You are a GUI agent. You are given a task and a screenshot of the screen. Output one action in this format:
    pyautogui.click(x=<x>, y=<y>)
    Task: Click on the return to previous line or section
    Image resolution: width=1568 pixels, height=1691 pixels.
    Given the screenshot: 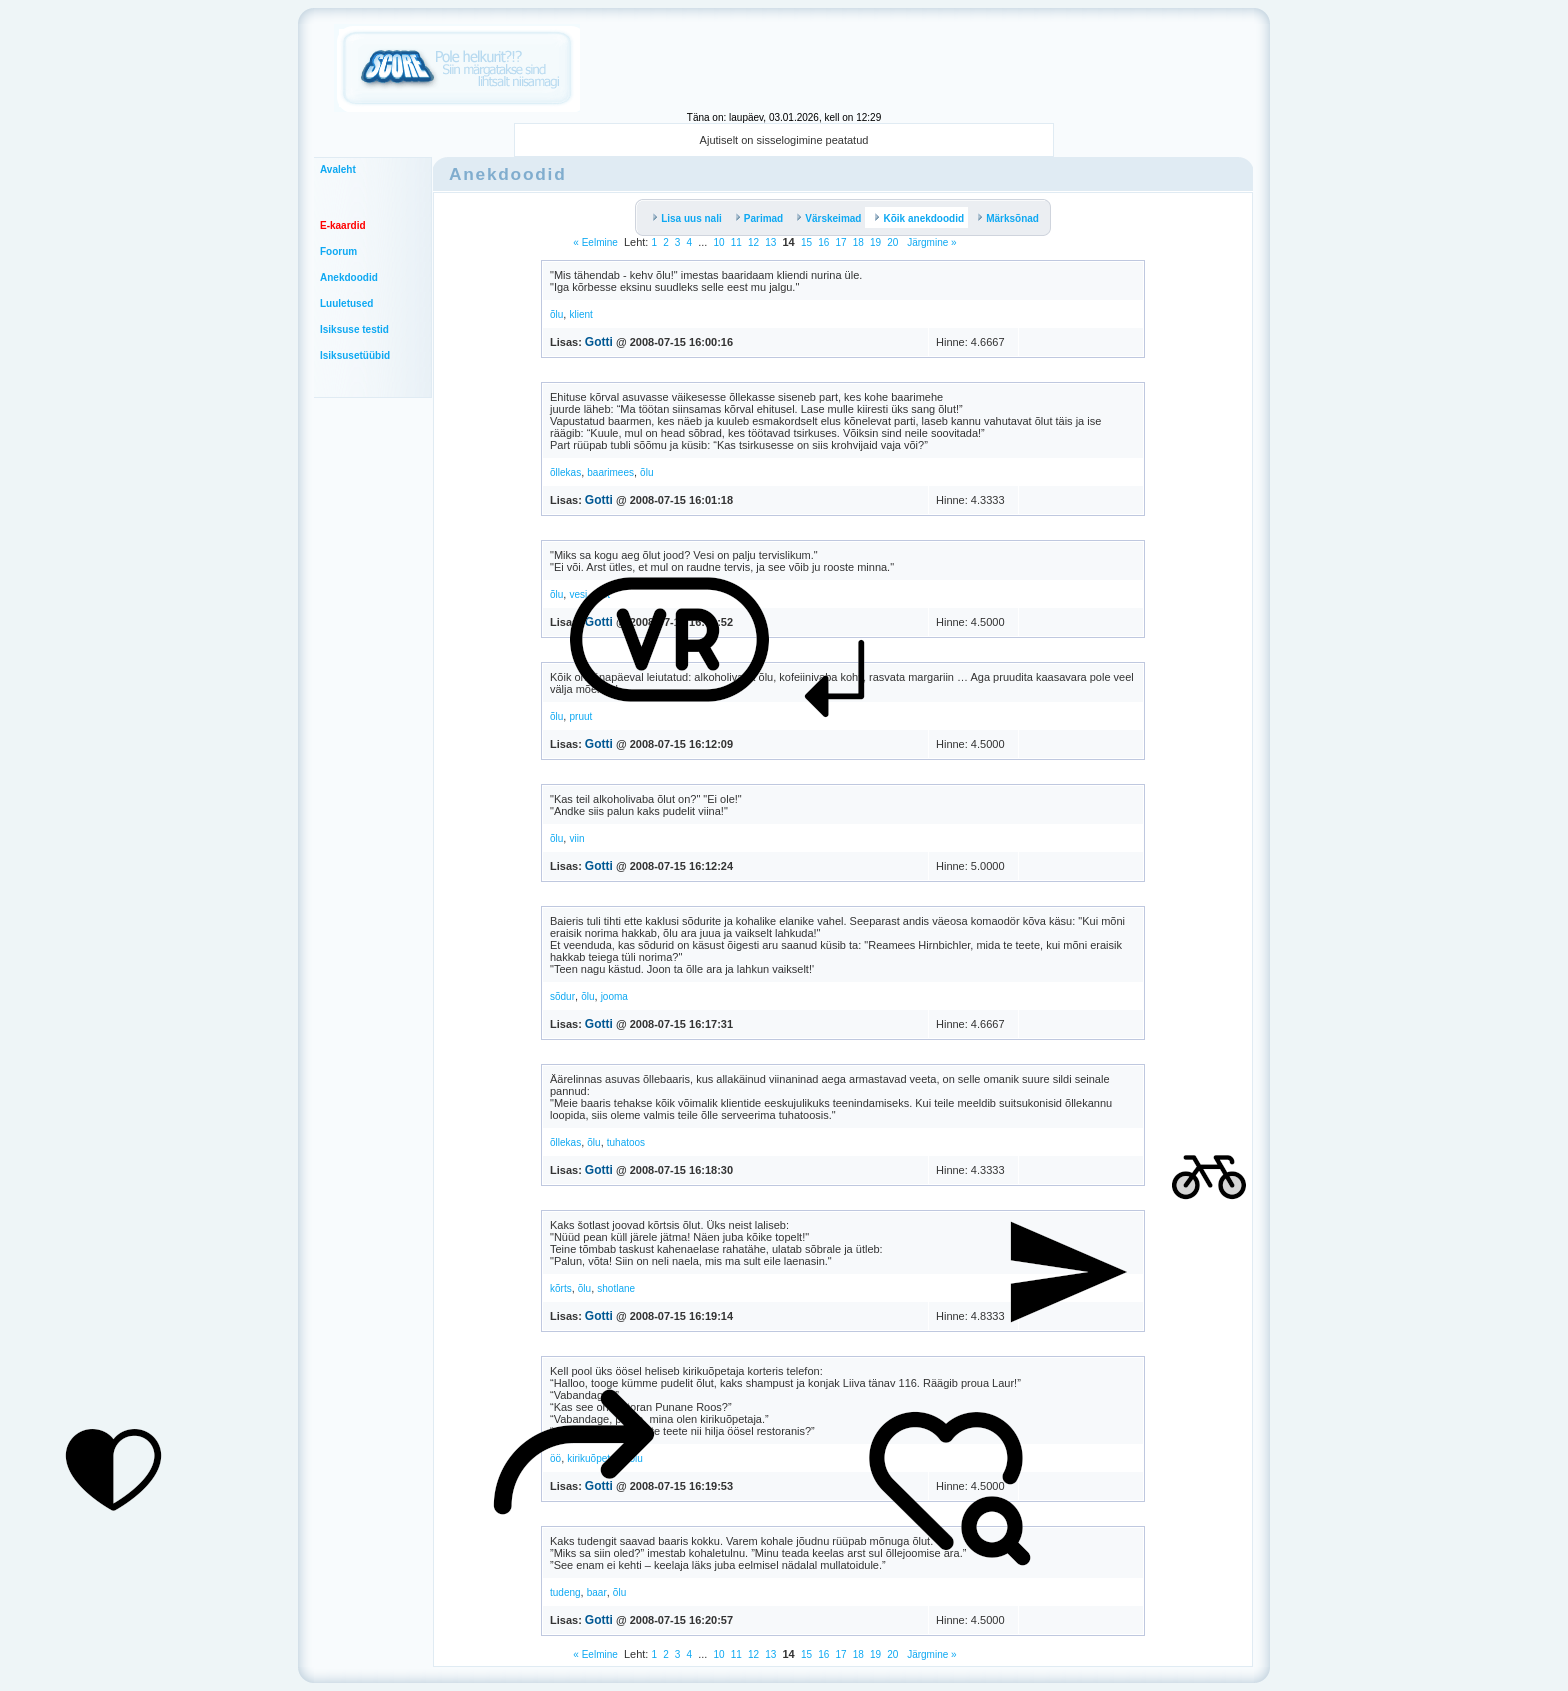 What is the action you would take?
    pyautogui.click(x=837, y=678)
    